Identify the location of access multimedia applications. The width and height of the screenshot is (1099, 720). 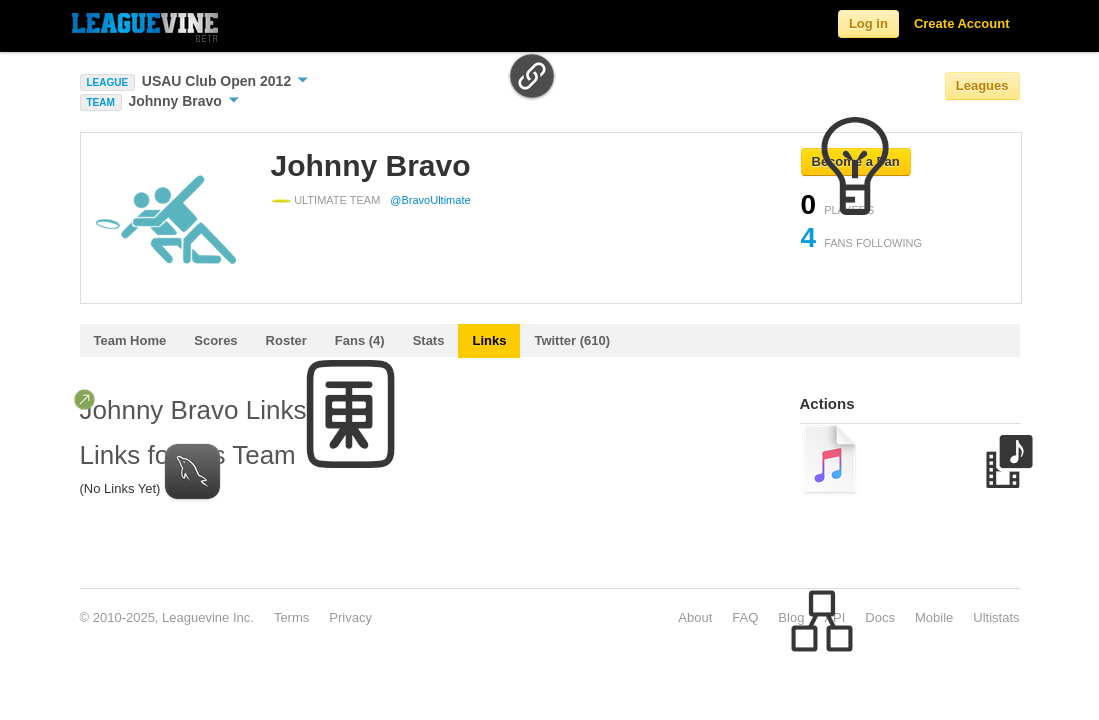
(1009, 461).